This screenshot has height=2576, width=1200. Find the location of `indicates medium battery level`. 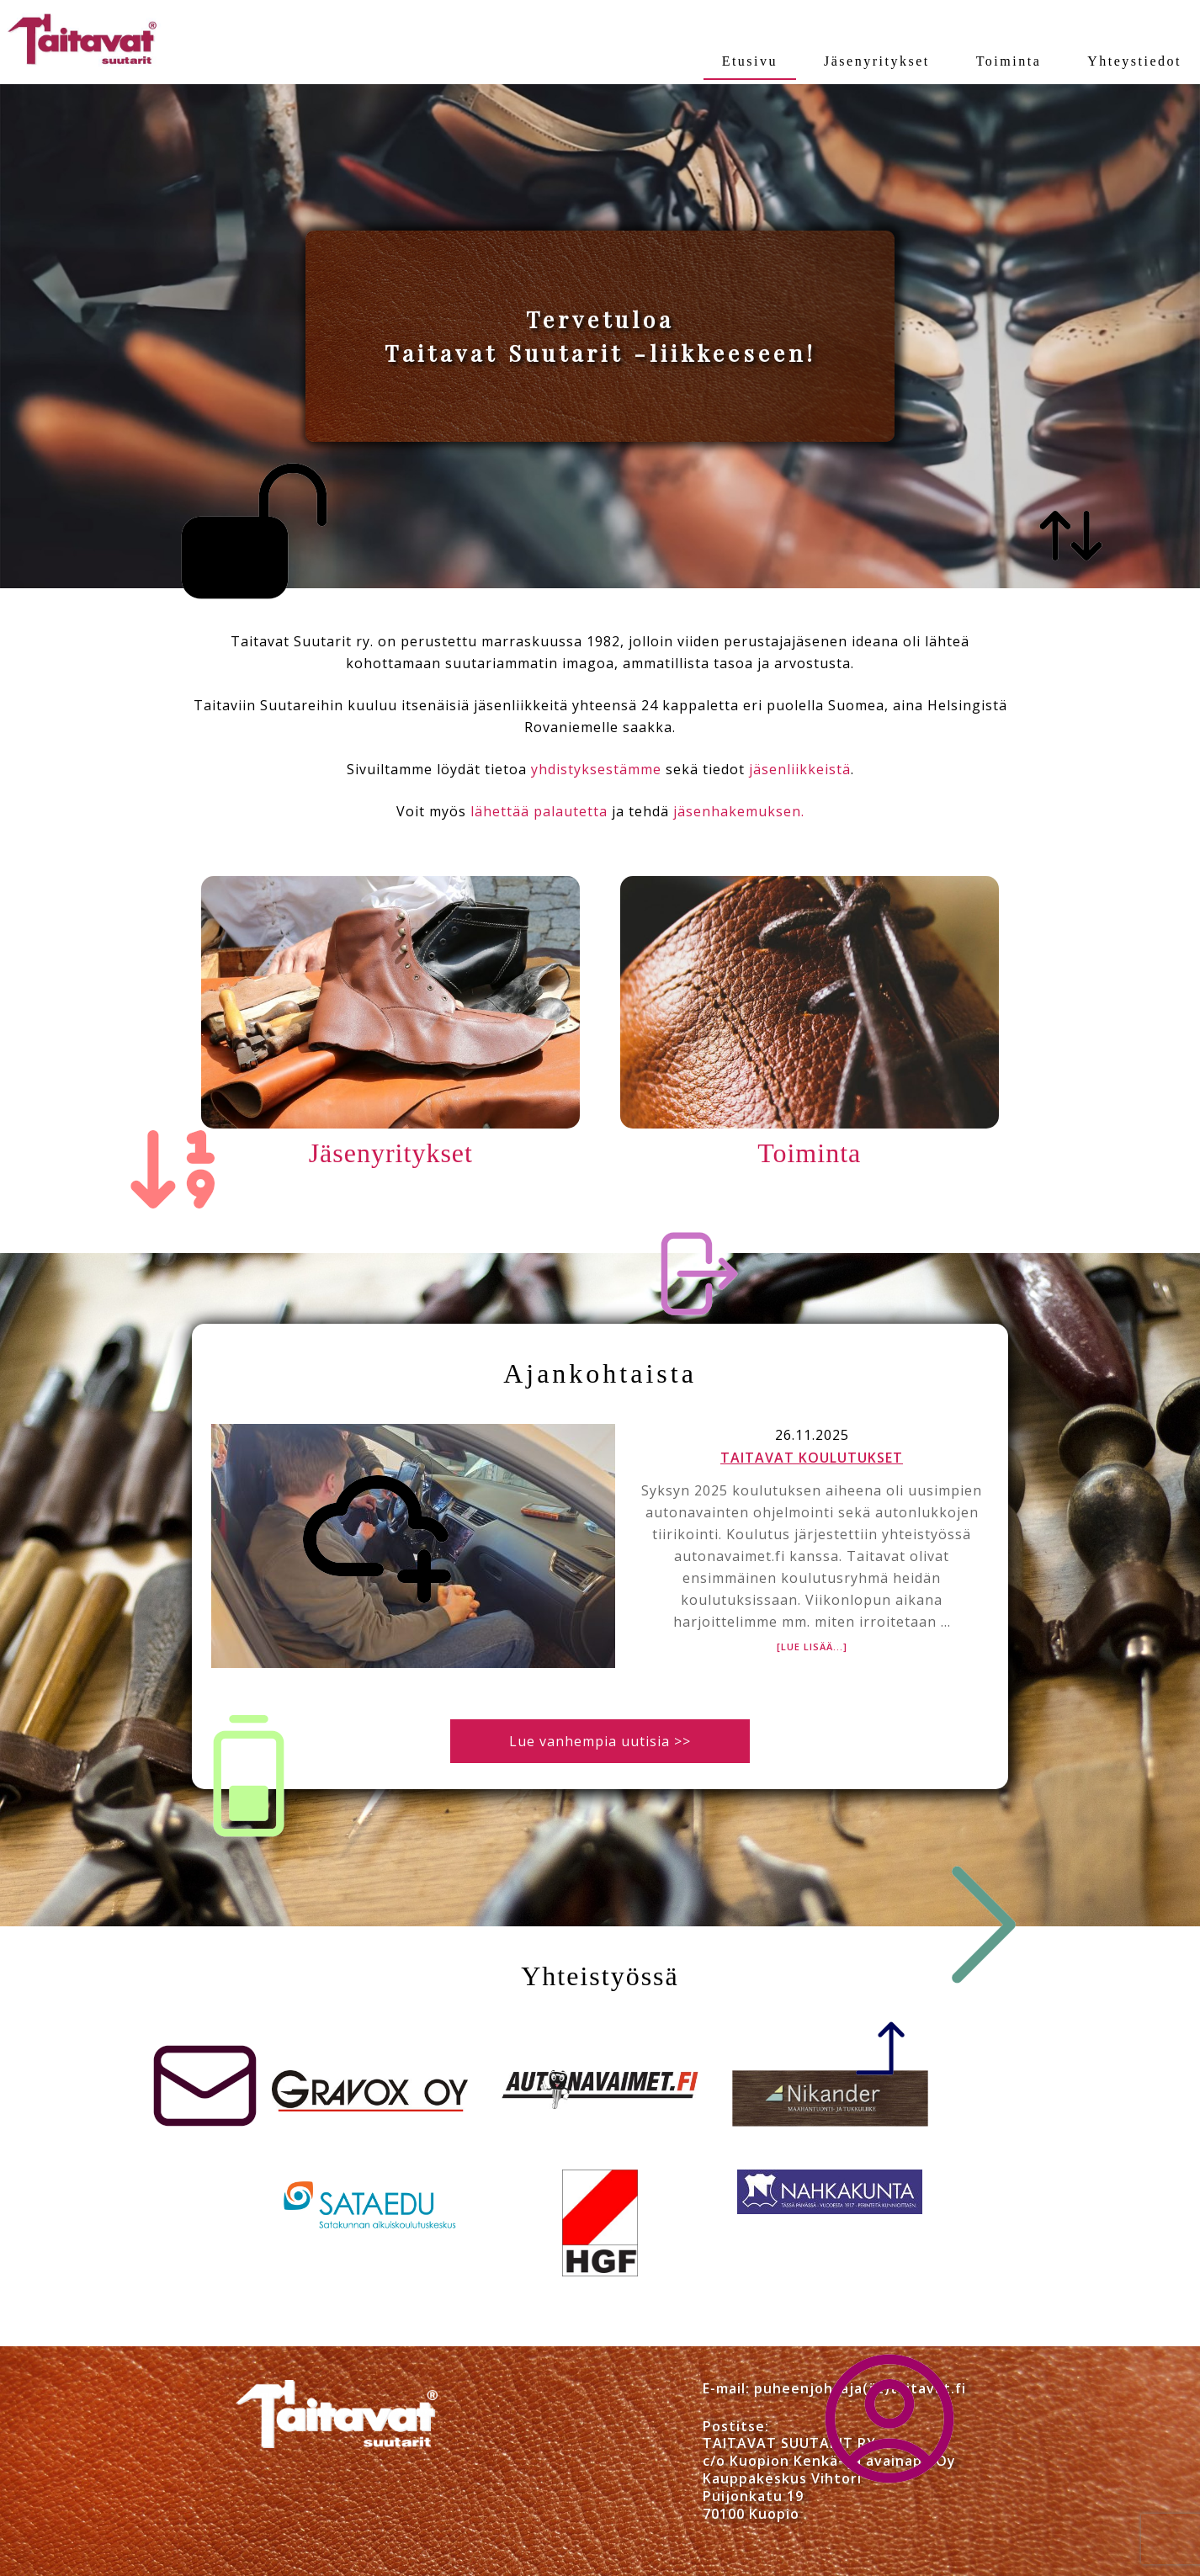

indicates medium battery level is located at coordinates (248, 1777).